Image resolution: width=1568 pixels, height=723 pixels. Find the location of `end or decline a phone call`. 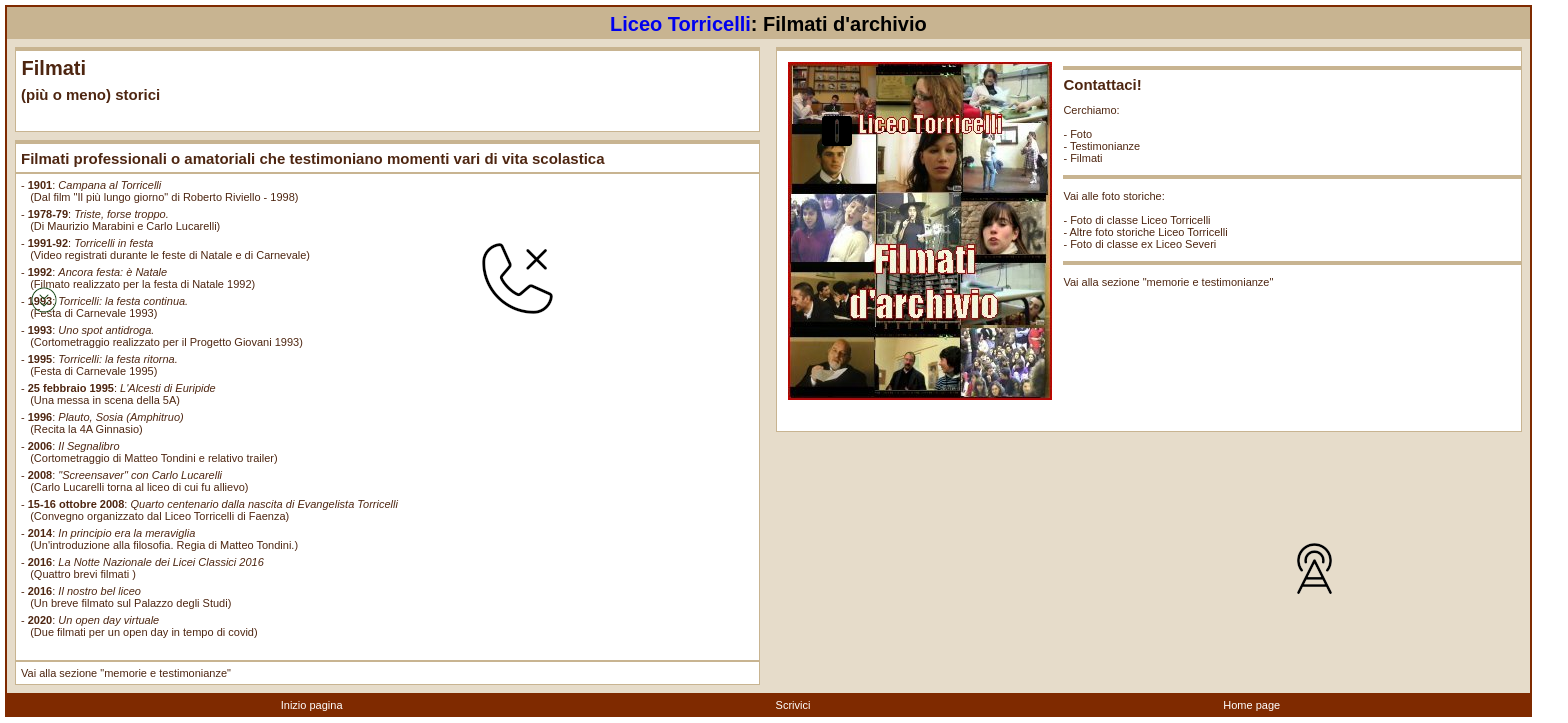

end or decline a phone call is located at coordinates (519, 277).